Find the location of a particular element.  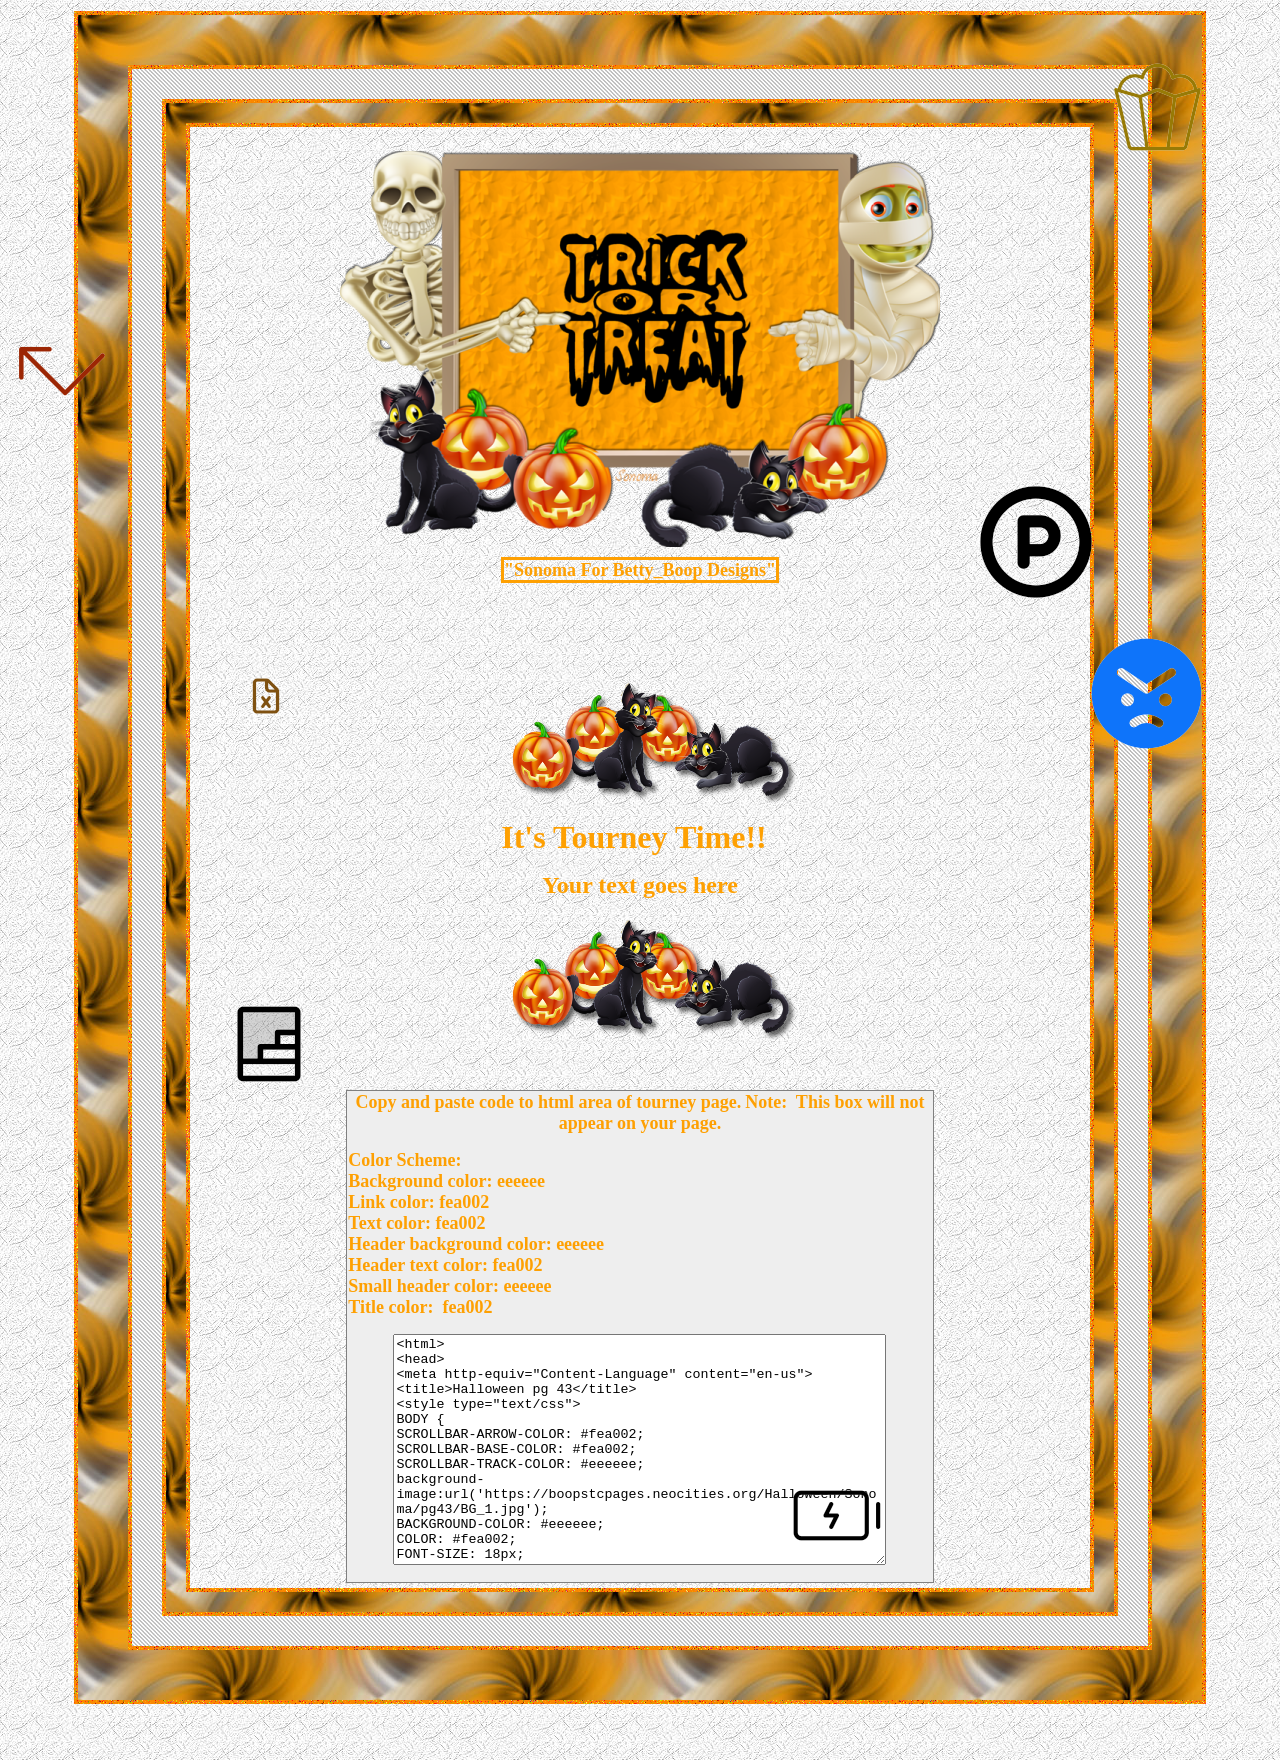

browse movies or entertainment content is located at coordinates (1157, 110).